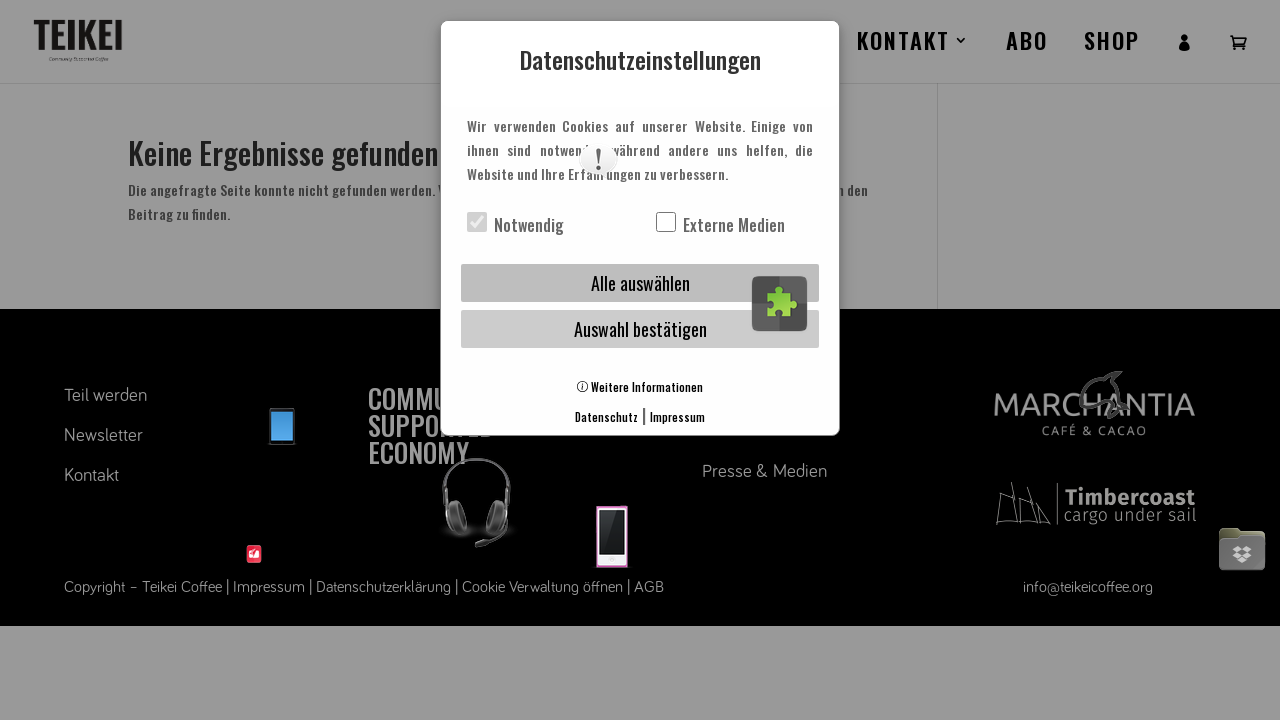 Image resolution: width=1280 pixels, height=720 pixels. Describe the element at coordinates (1242, 549) in the screenshot. I see `open dropbox folder` at that location.